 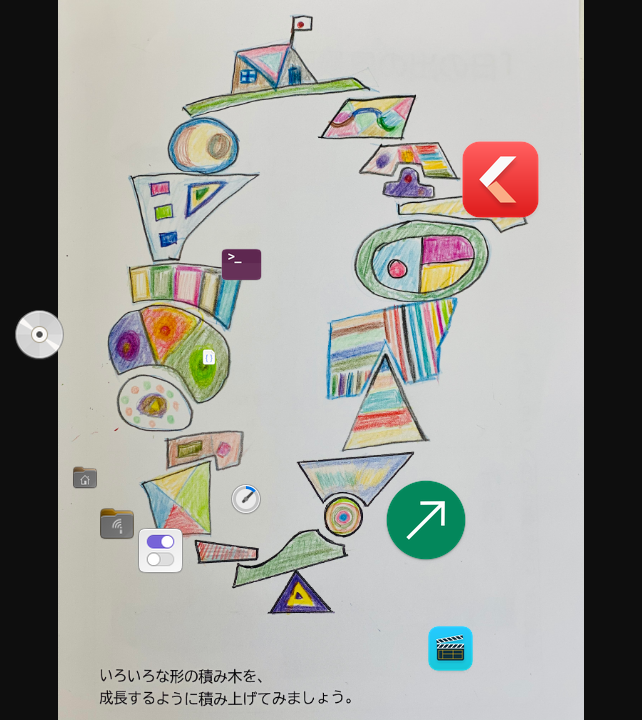 What do you see at coordinates (209, 357) in the screenshot?
I see `a CSS stylesheet file` at bounding box center [209, 357].